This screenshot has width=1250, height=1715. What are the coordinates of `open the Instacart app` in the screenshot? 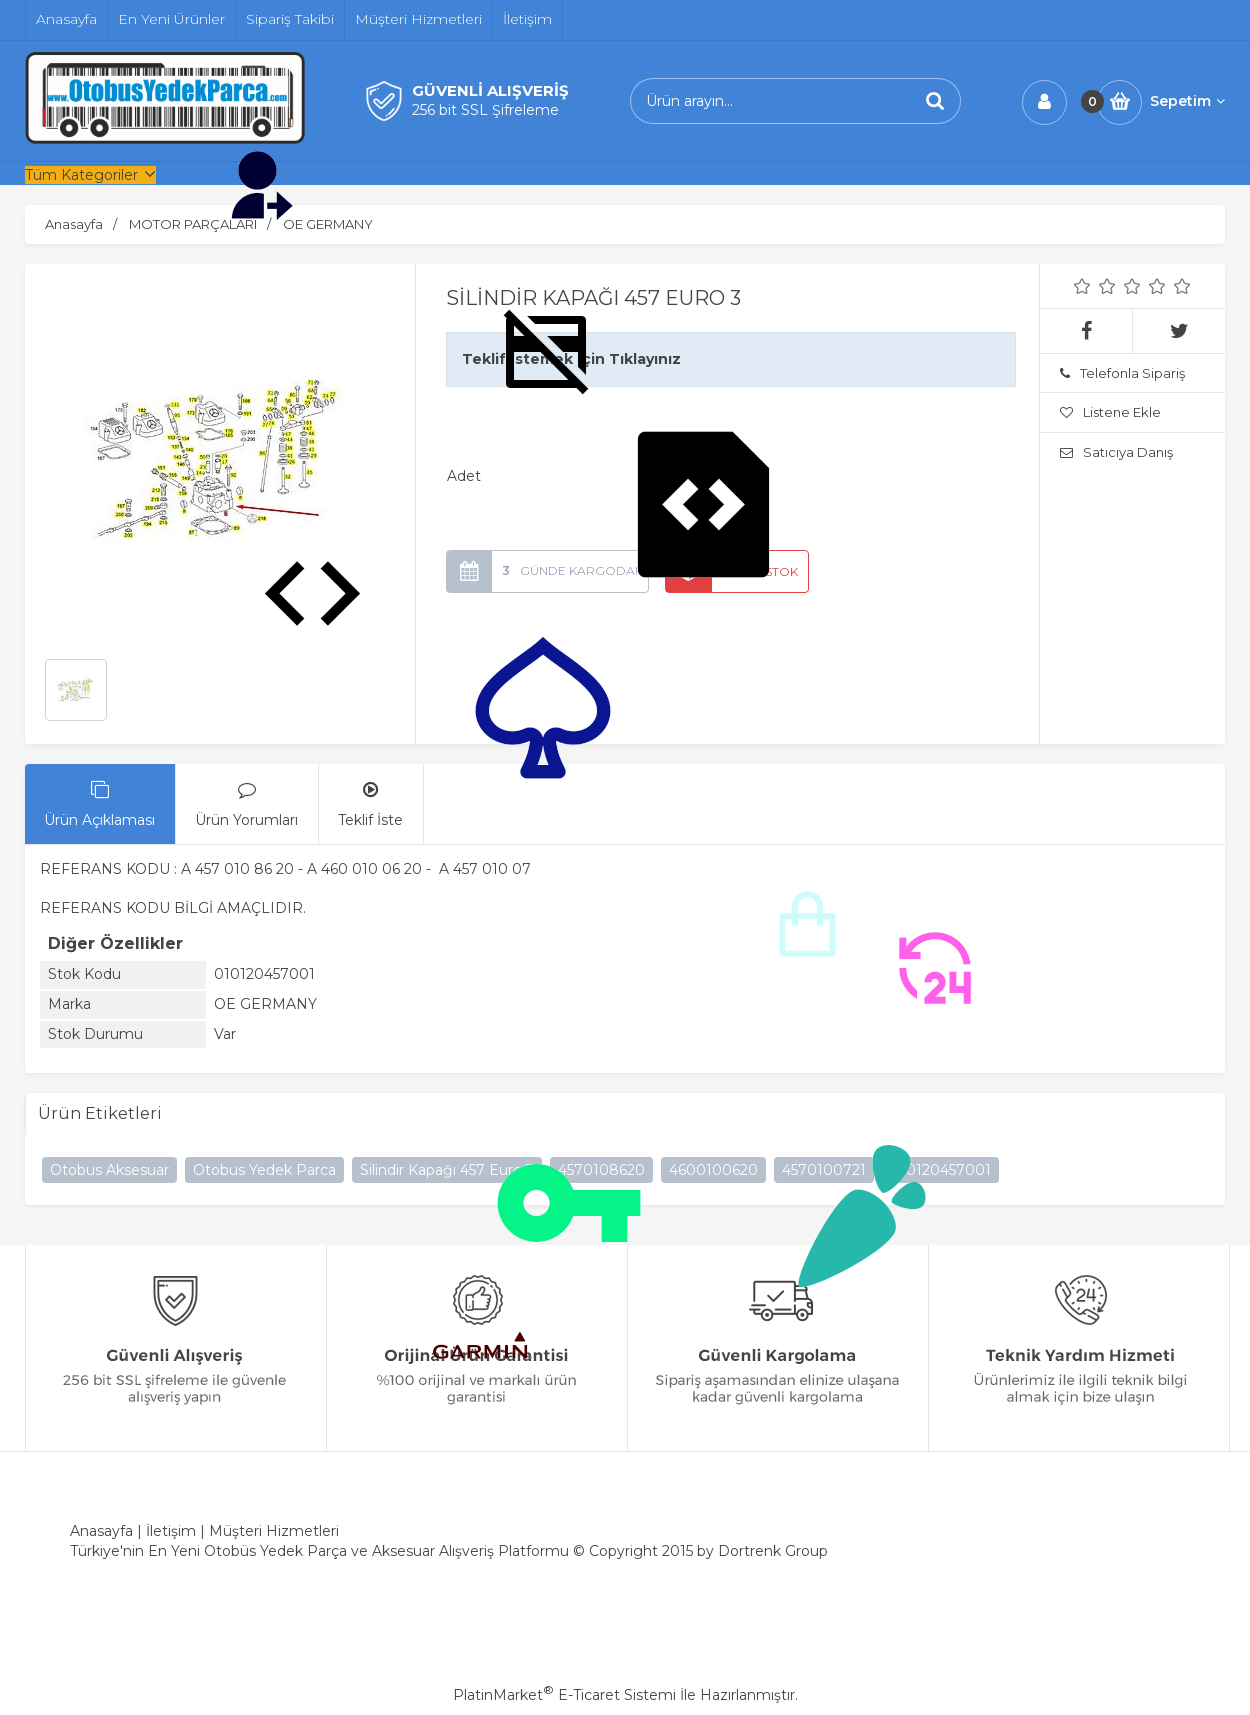 It's located at (862, 1216).